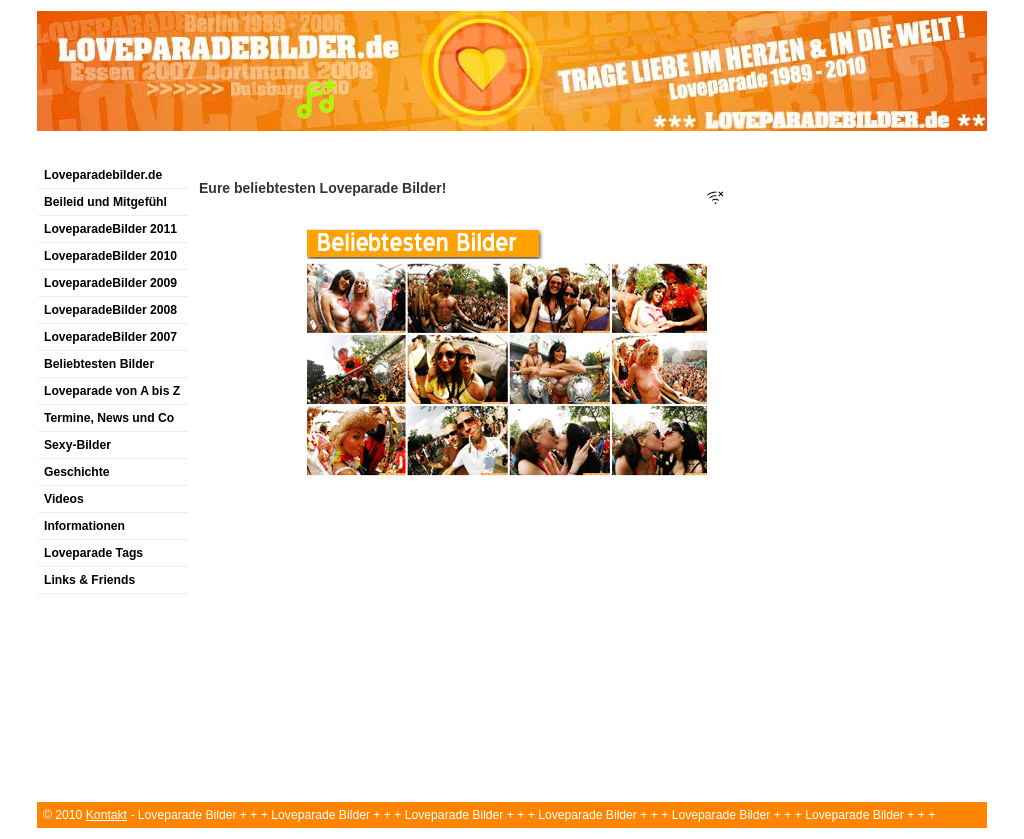 Image resolution: width=1024 pixels, height=839 pixels. Describe the element at coordinates (317, 99) in the screenshot. I see `add a new song to playlist` at that location.